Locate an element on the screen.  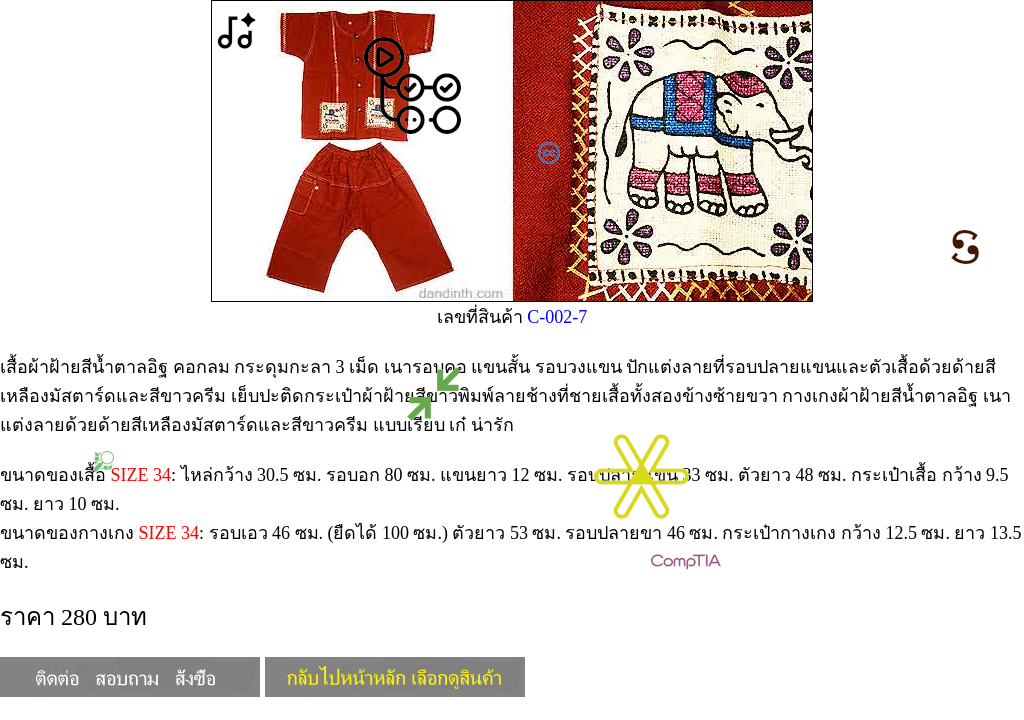
creative commons license indicator is located at coordinates (549, 153).